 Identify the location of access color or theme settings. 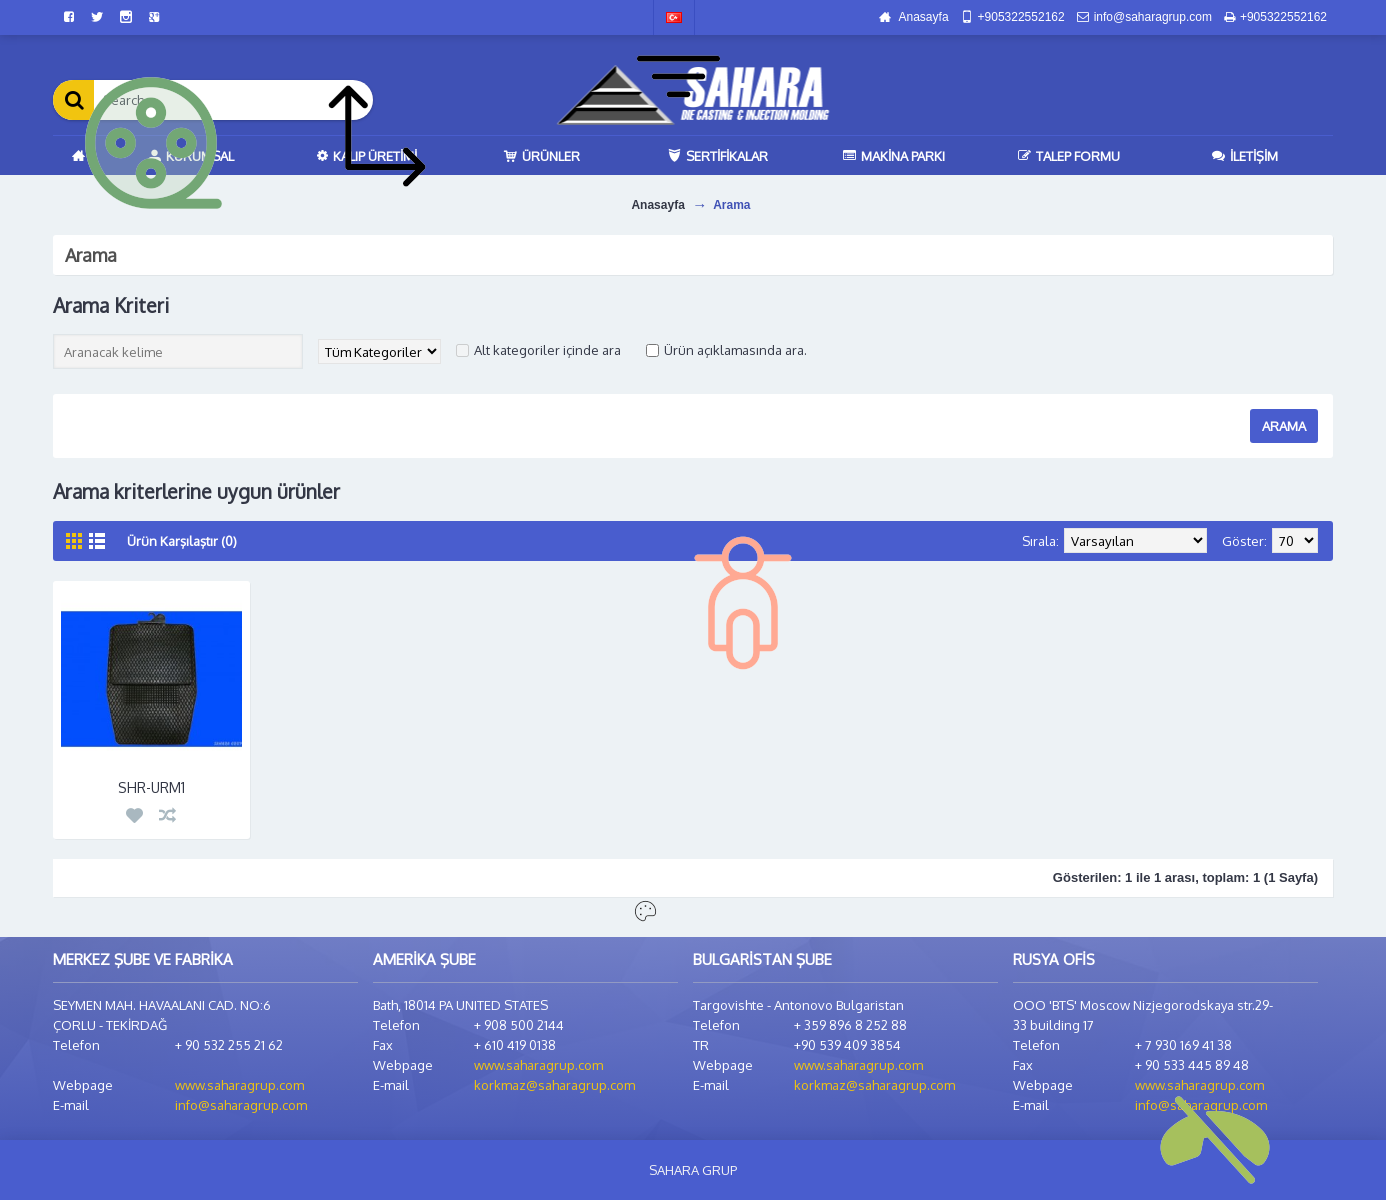
(645, 911).